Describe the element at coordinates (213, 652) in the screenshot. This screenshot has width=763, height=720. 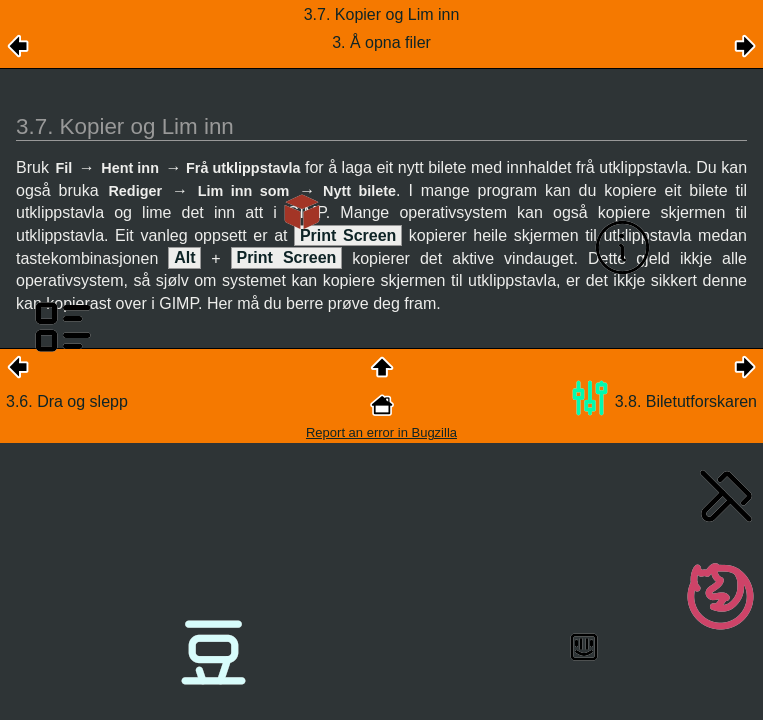
I see `open Douban app` at that location.